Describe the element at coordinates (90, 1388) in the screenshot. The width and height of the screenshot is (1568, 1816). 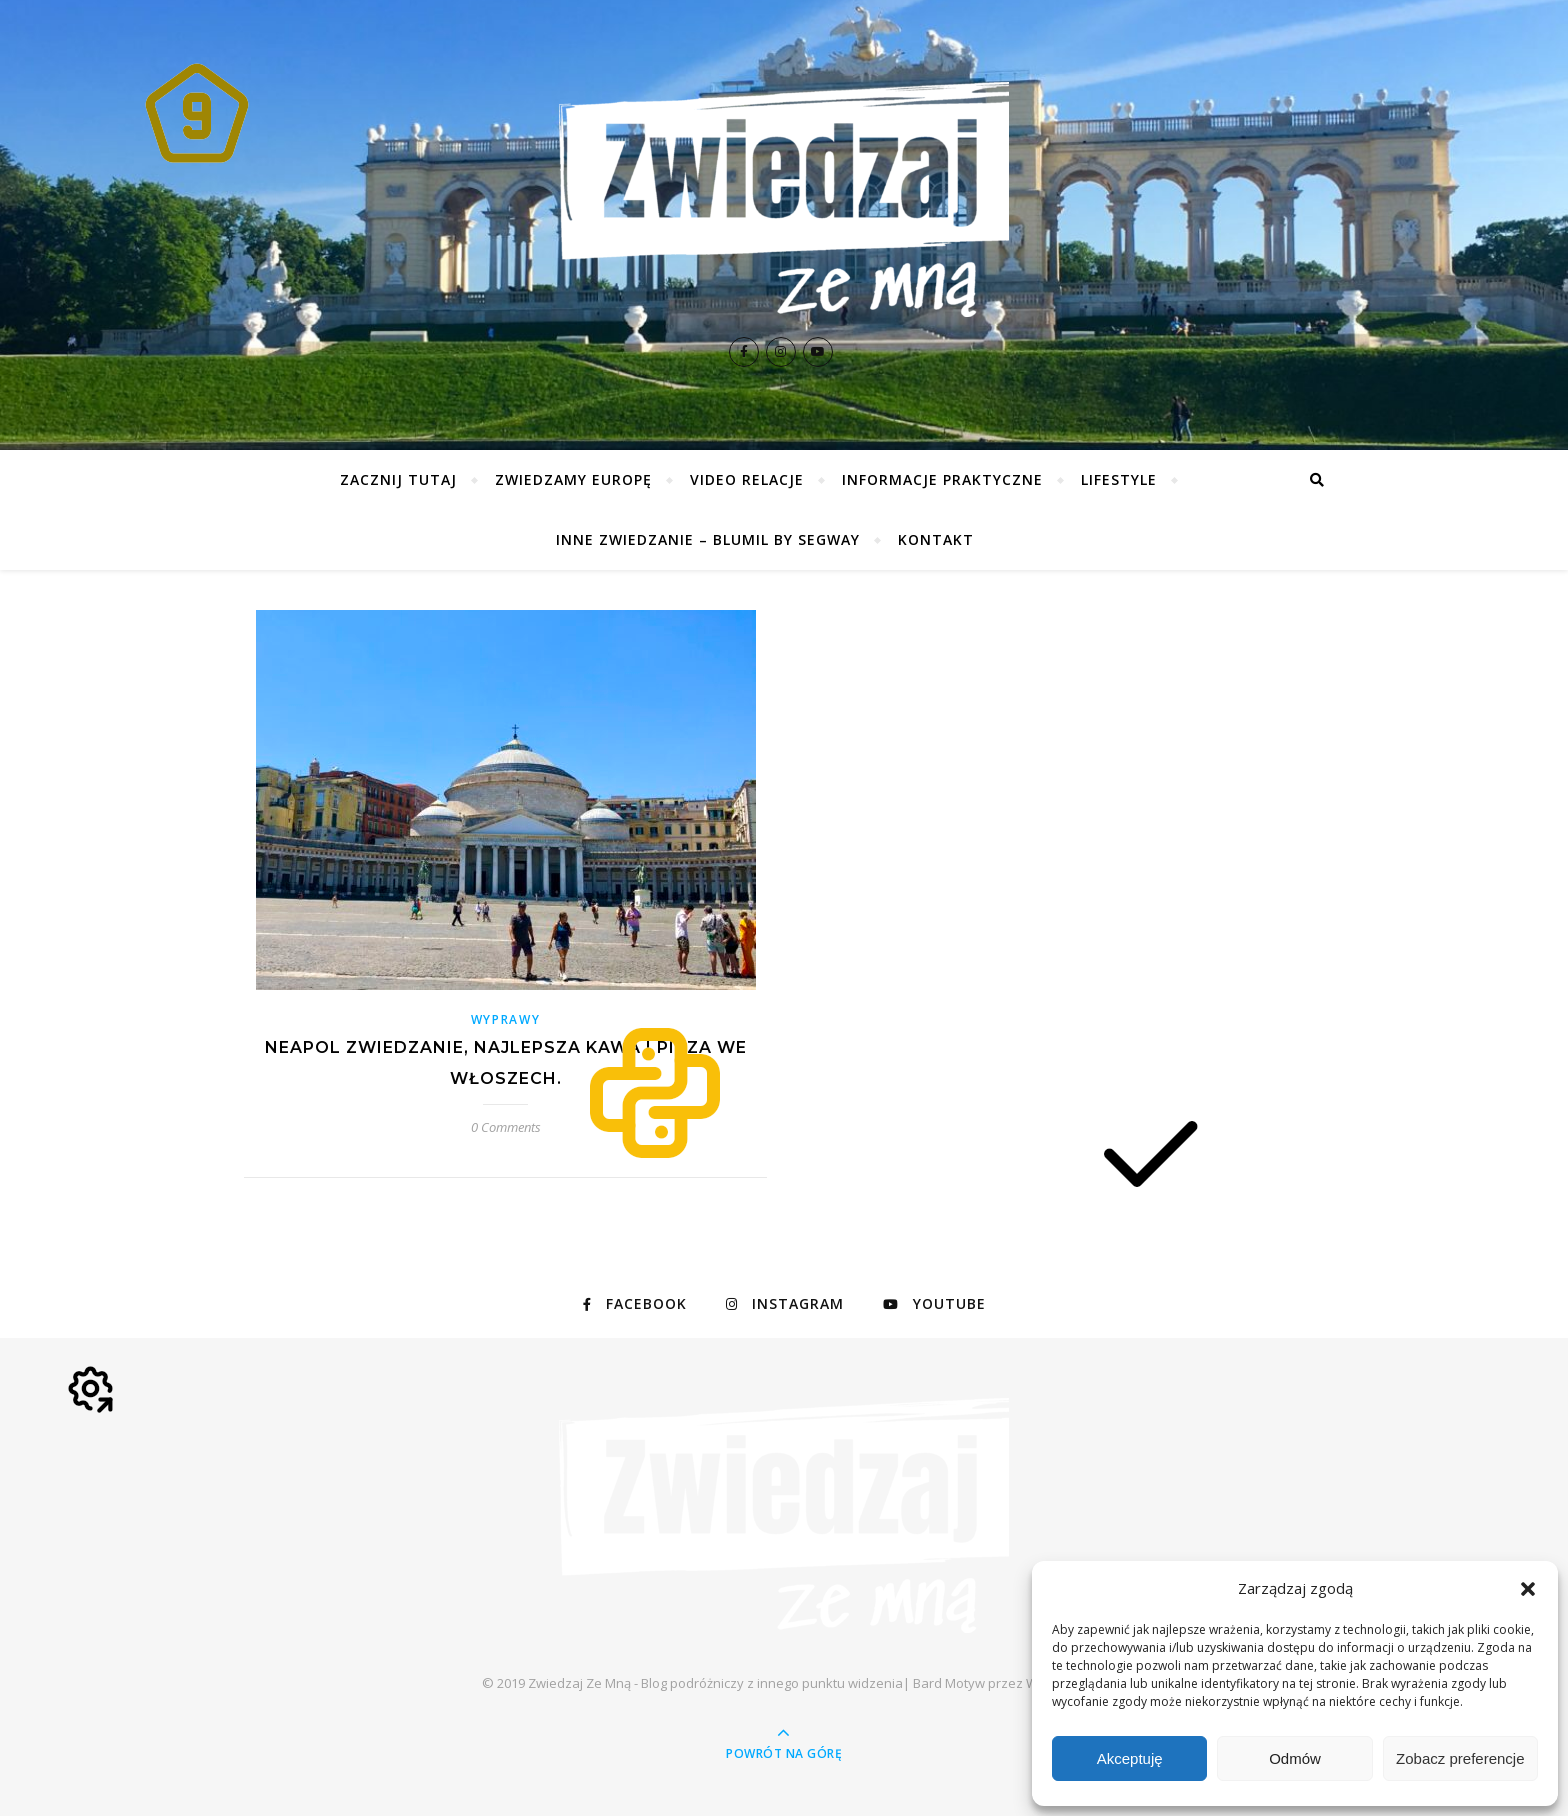
I see `share app or system settings` at that location.